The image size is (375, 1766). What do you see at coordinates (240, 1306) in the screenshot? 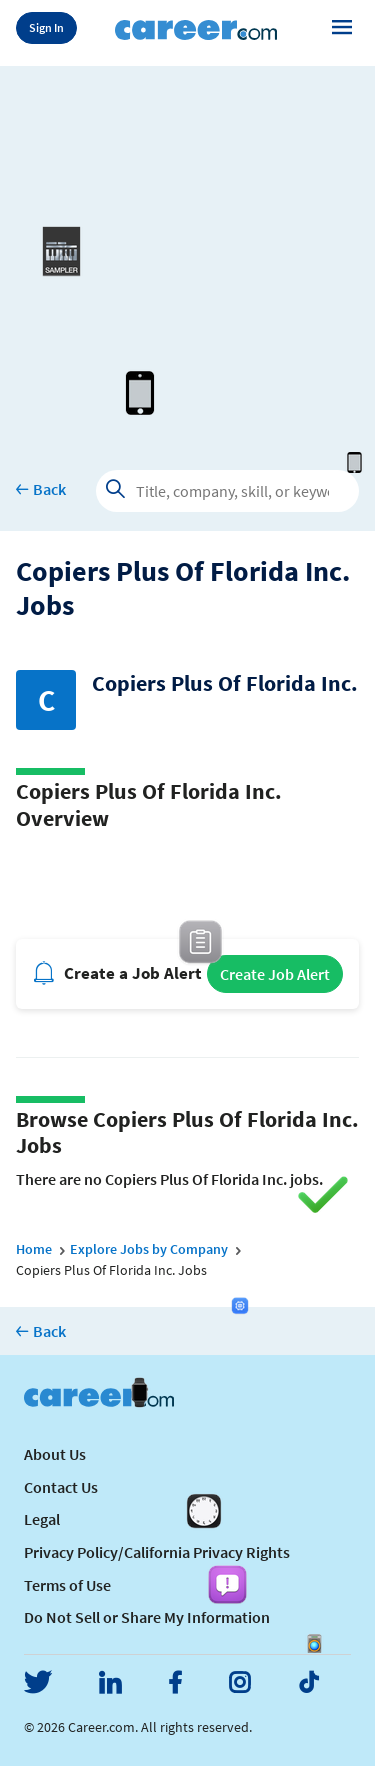
I see `access electronics or hardware settings` at bounding box center [240, 1306].